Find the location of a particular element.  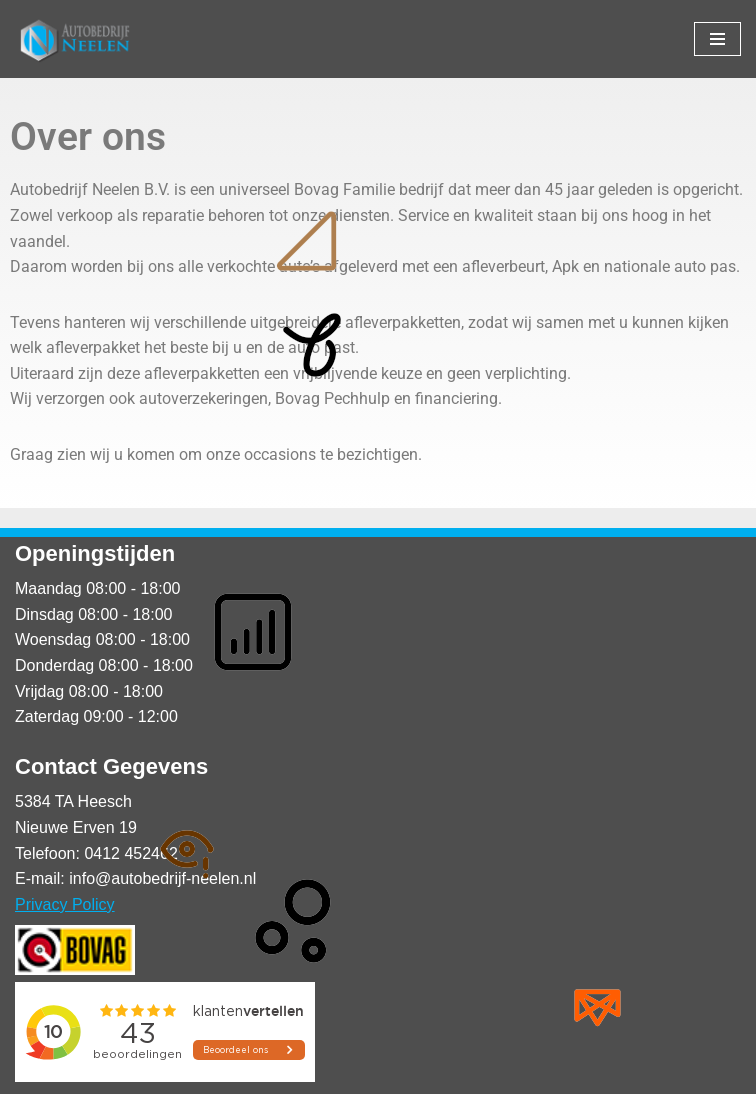

view bubble chart data visualization is located at coordinates (297, 921).